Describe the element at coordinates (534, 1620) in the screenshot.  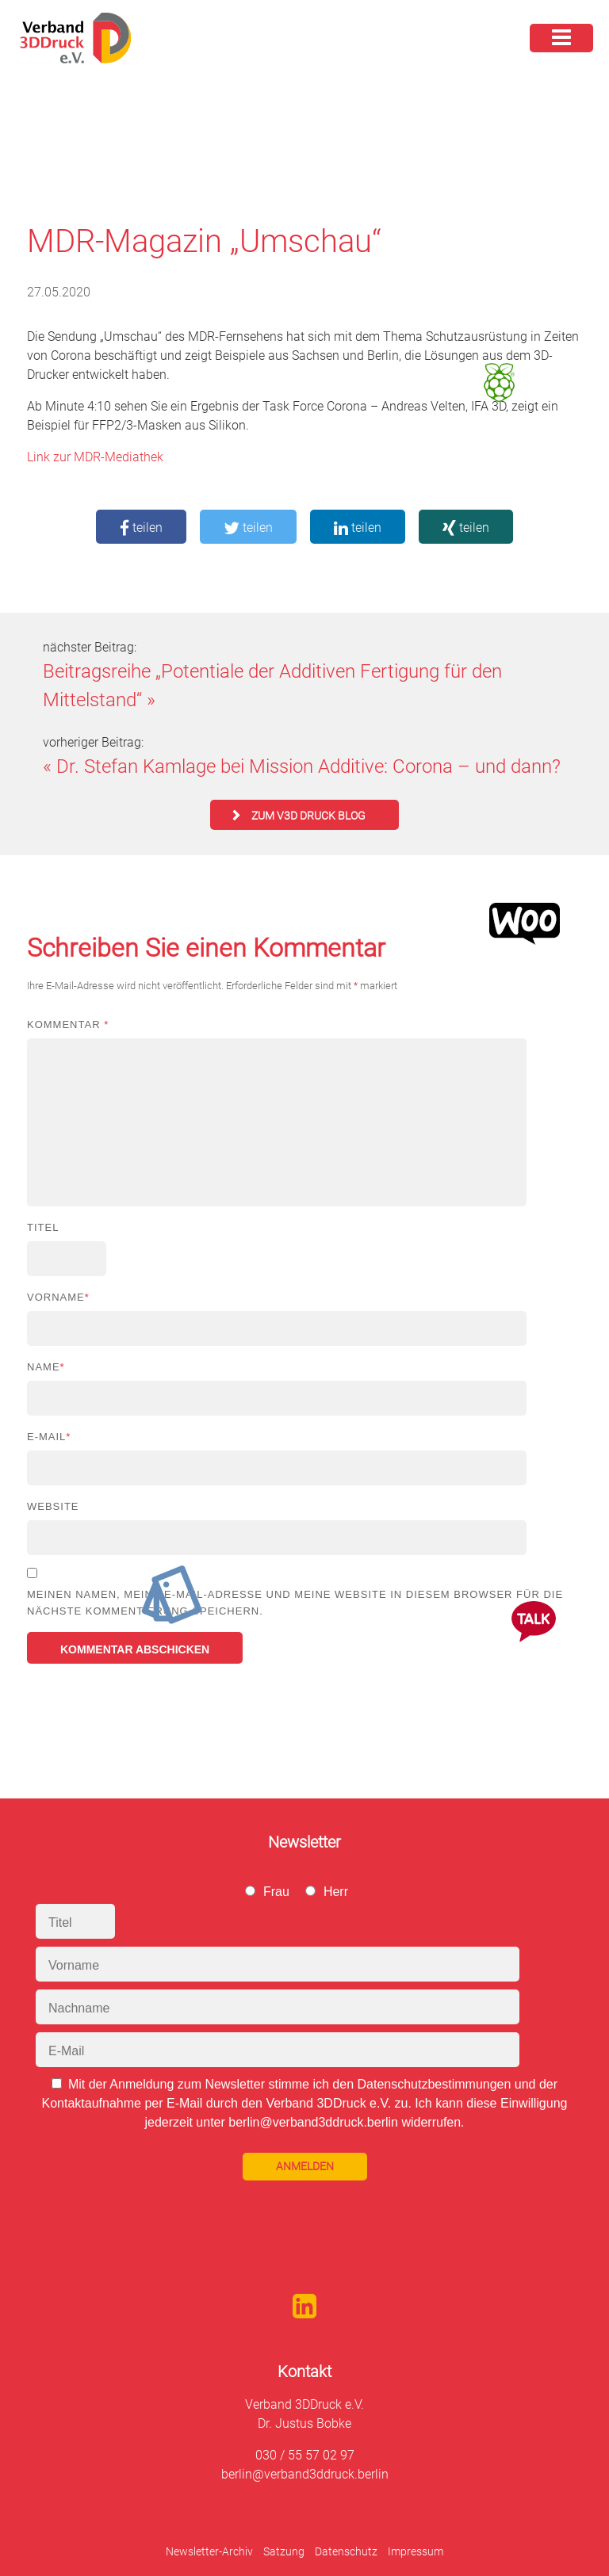
I see `open KakaoTalk messaging app` at that location.